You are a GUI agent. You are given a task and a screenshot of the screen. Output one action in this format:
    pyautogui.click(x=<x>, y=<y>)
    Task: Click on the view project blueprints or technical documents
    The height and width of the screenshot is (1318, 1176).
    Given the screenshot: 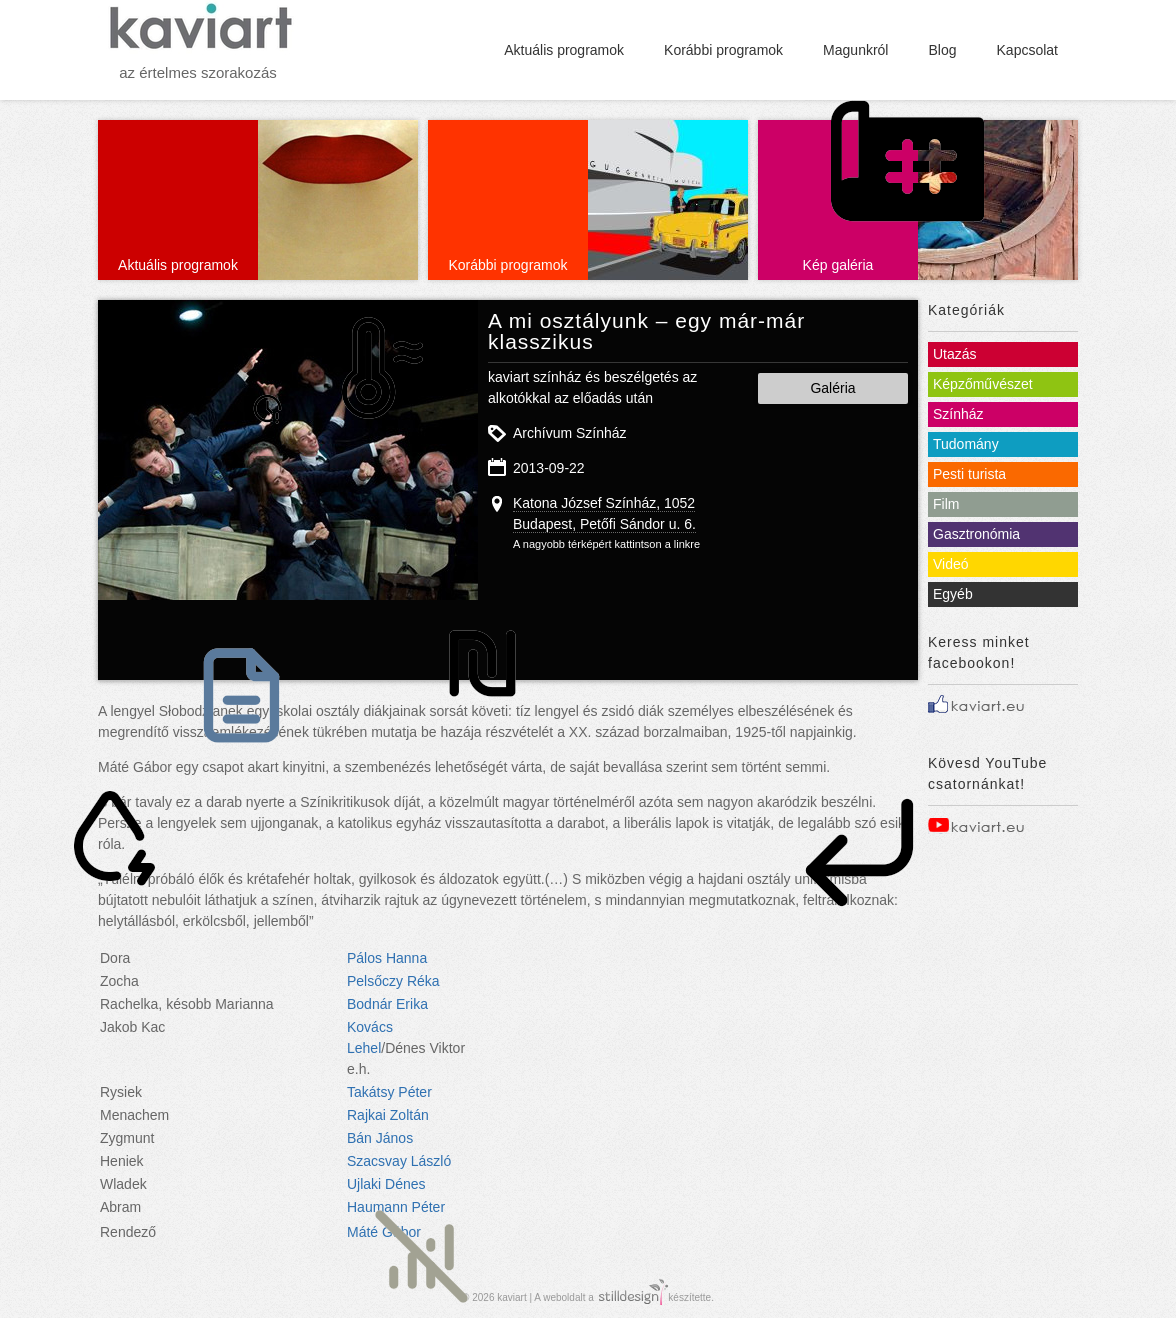 What is the action you would take?
    pyautogui.click(x=907, y=166)
    